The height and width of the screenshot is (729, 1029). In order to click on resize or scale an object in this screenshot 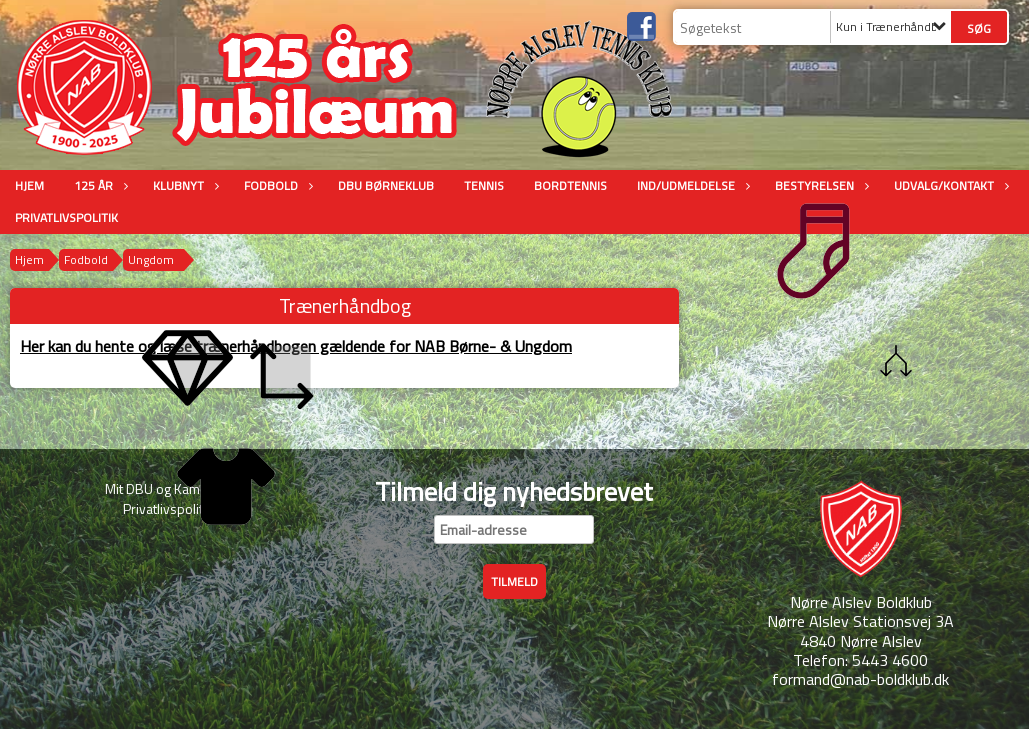, I will do `click(279, 375)`.